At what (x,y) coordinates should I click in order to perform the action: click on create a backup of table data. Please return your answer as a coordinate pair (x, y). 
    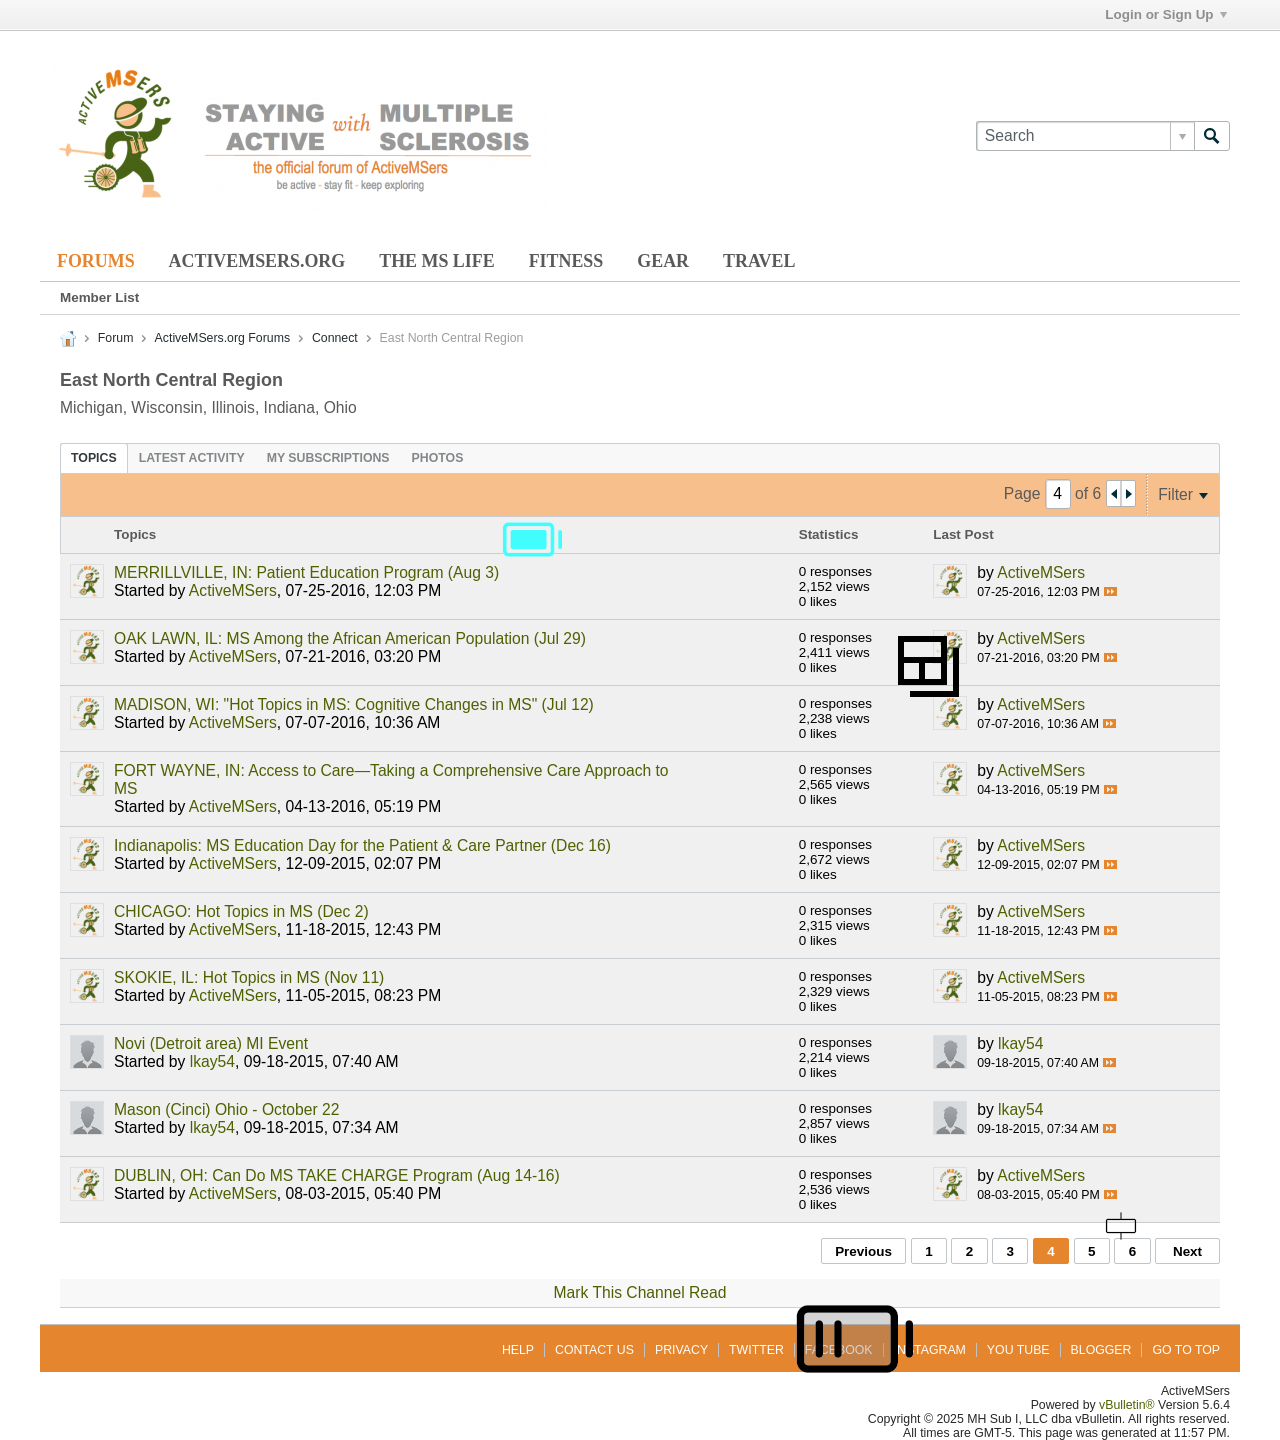
    Looking at the image, I should click on (928, 666).